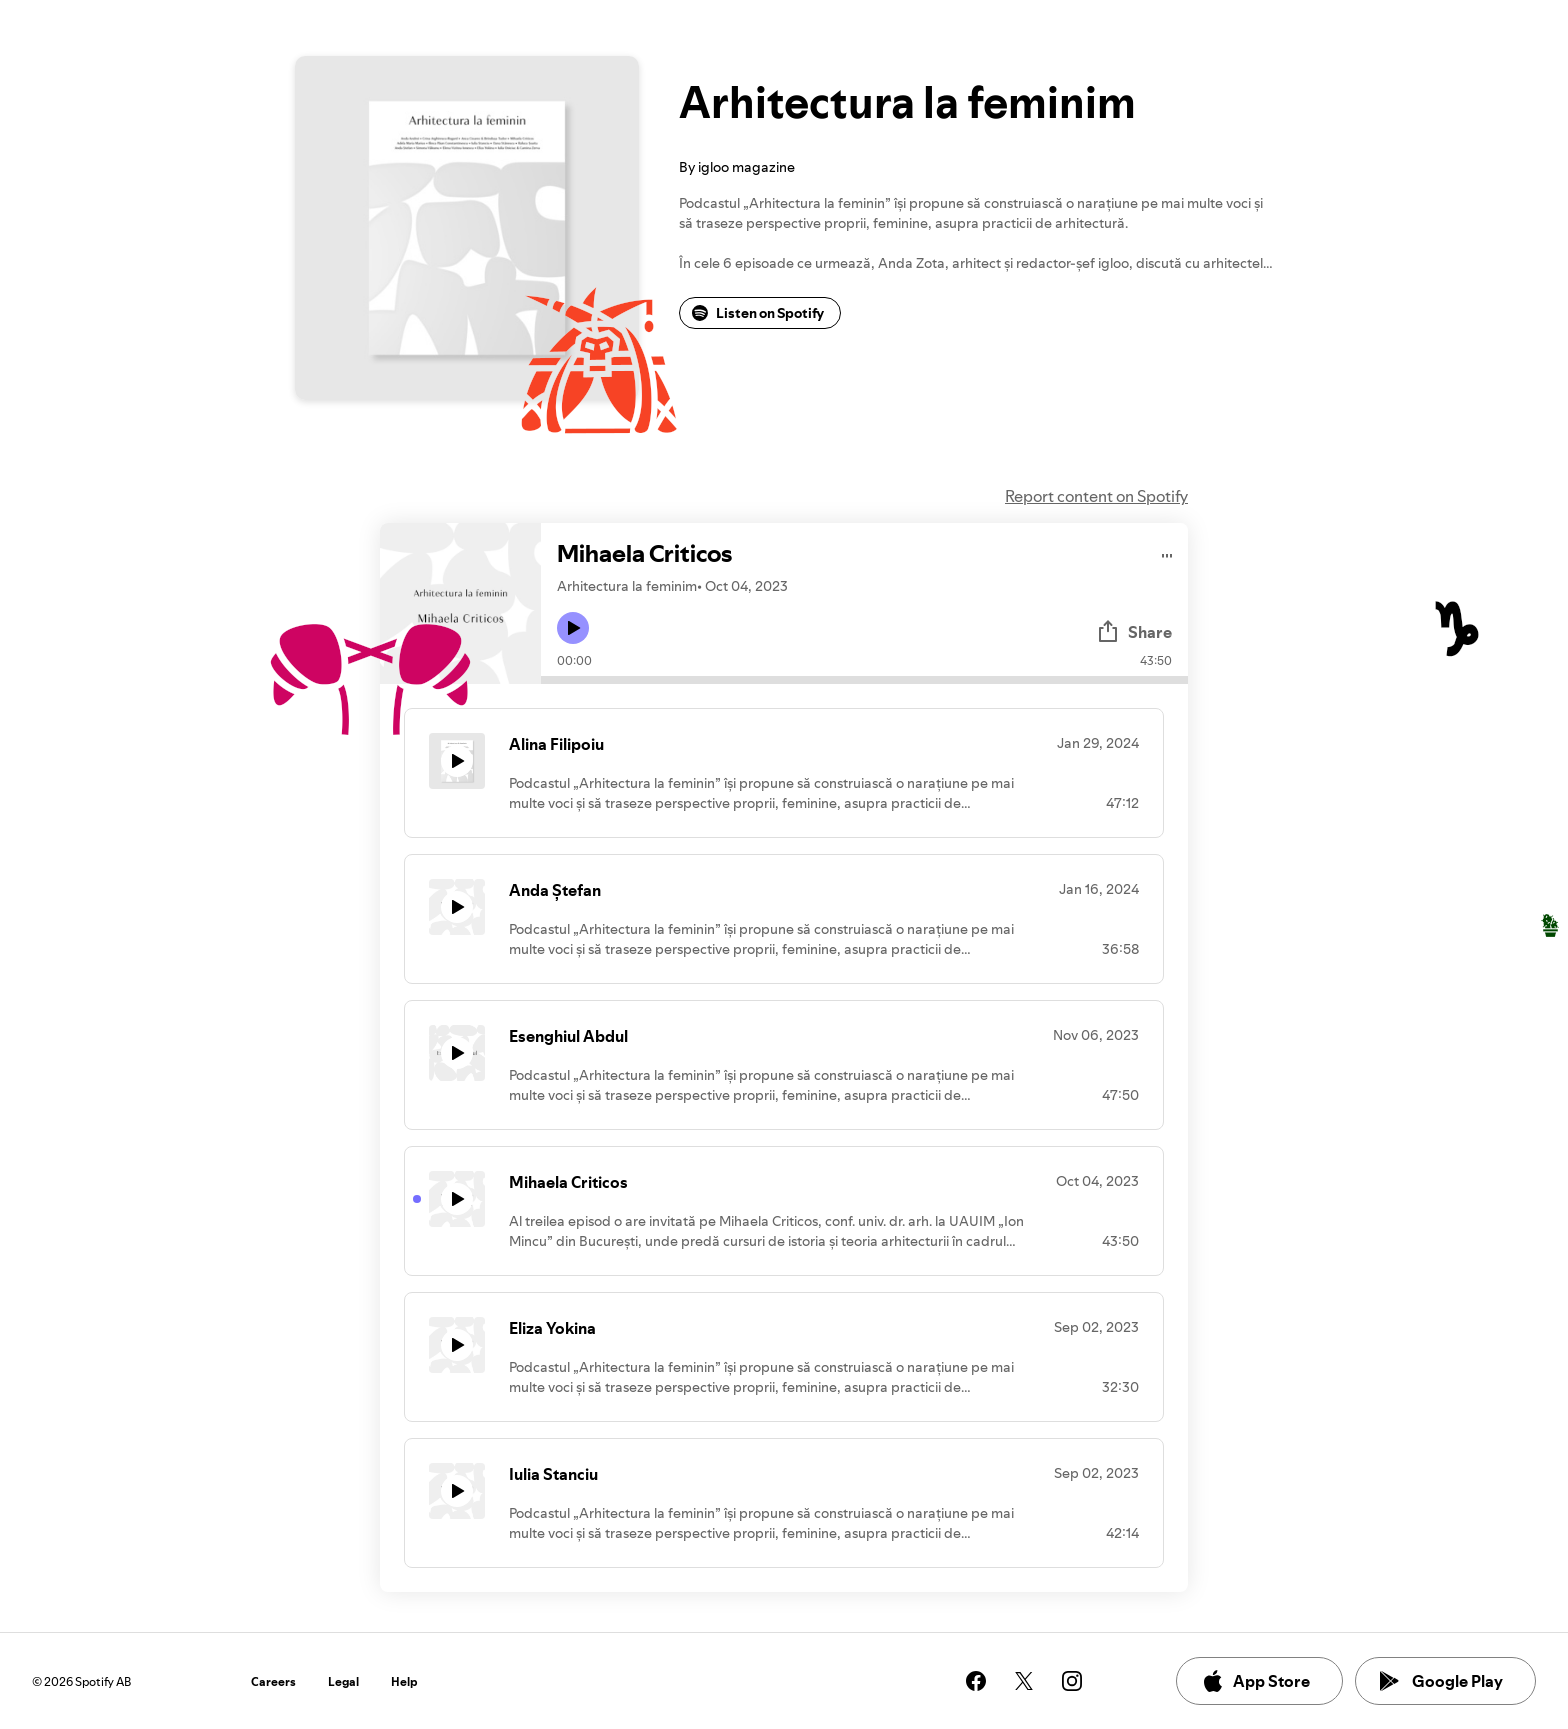 Image resolution: width=1568 pixels, height=1729 pixels. What do you see at coordinates (597, 355) in the screenshot?
I see `access goblin camp location in game` at bounding box center [597, 355].